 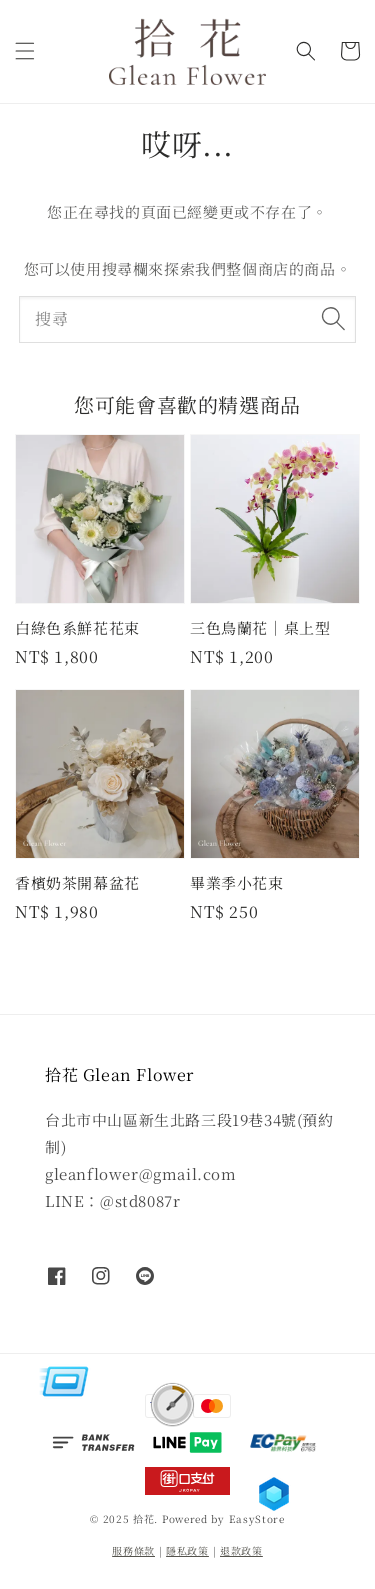 I want to click on open sysprof system profiler application, so click(x=172, y=1404).